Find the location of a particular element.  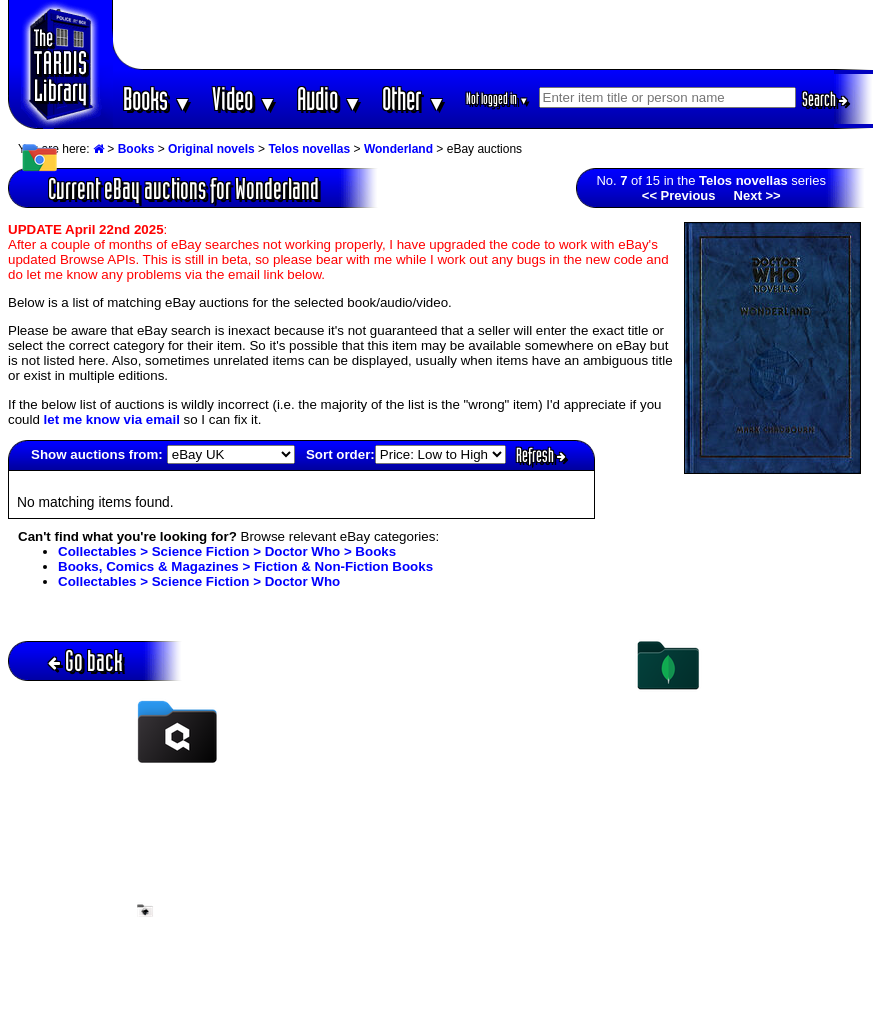

open inkscape project files folder is located at coordinates (145, 911).